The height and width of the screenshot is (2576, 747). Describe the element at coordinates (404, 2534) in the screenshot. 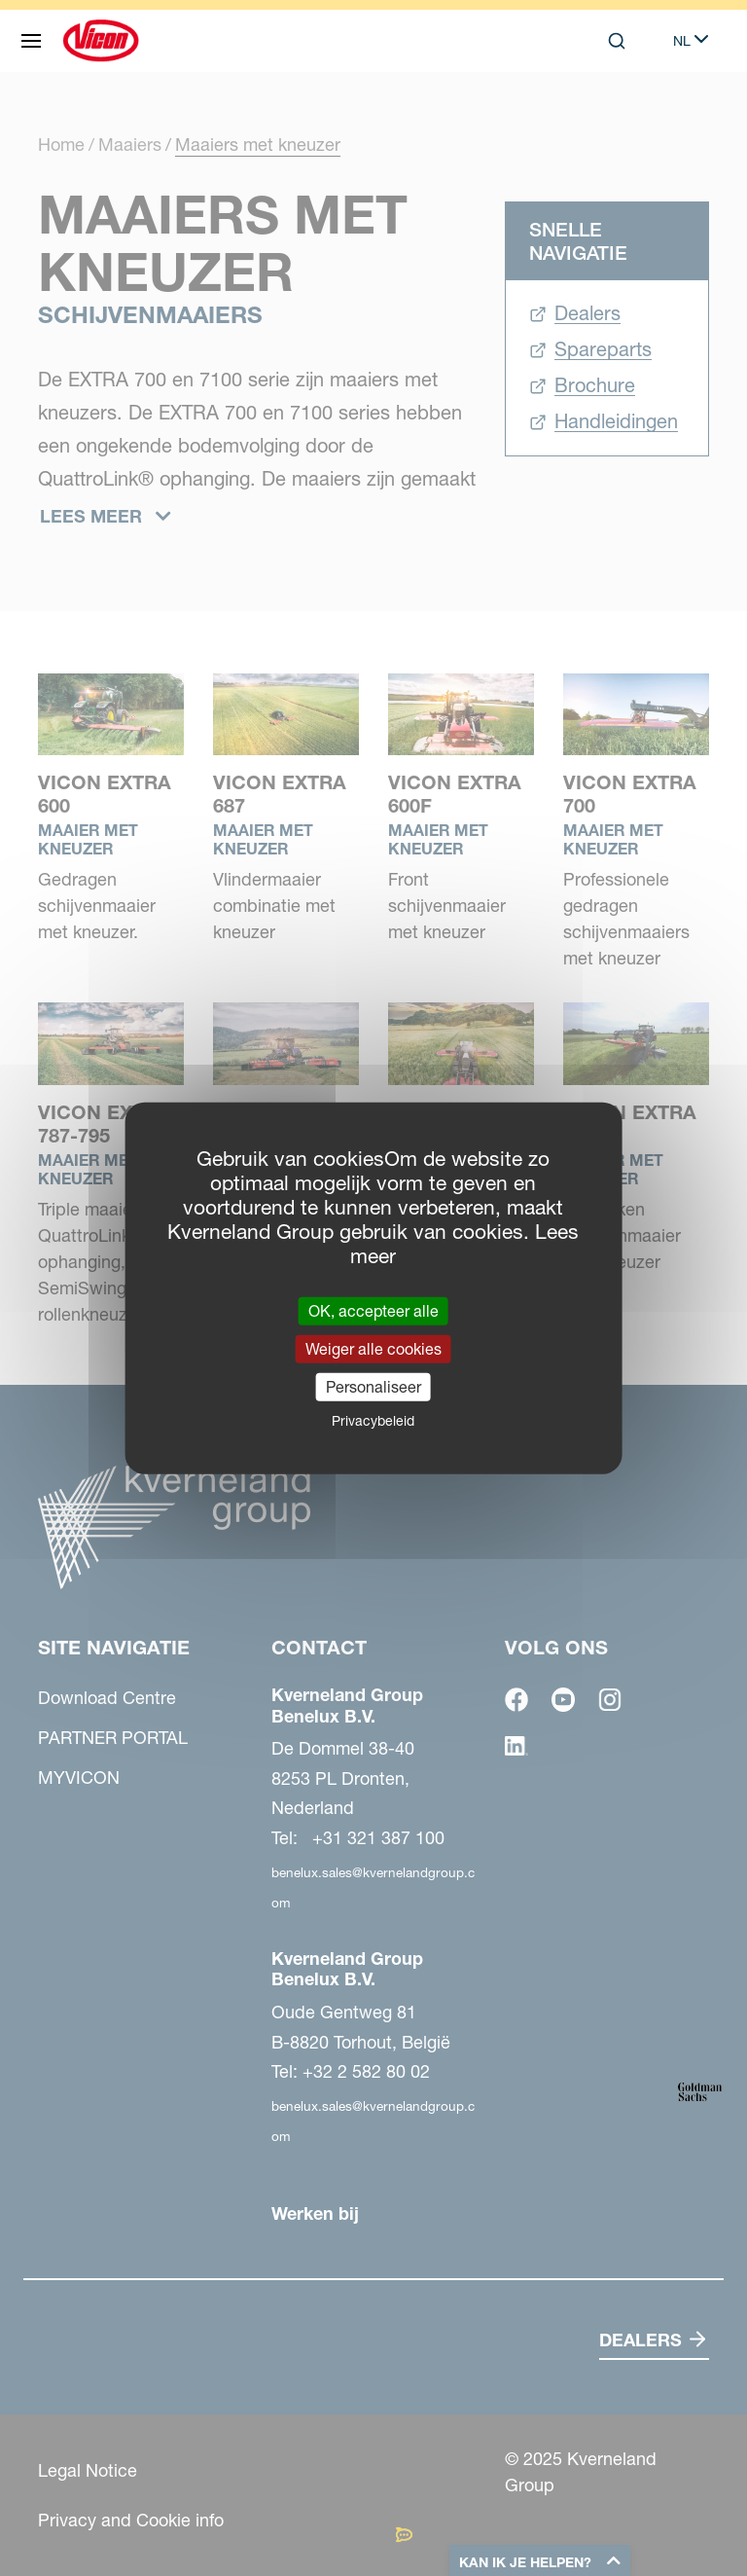

I see `open Rocket.Chat application` at that location.